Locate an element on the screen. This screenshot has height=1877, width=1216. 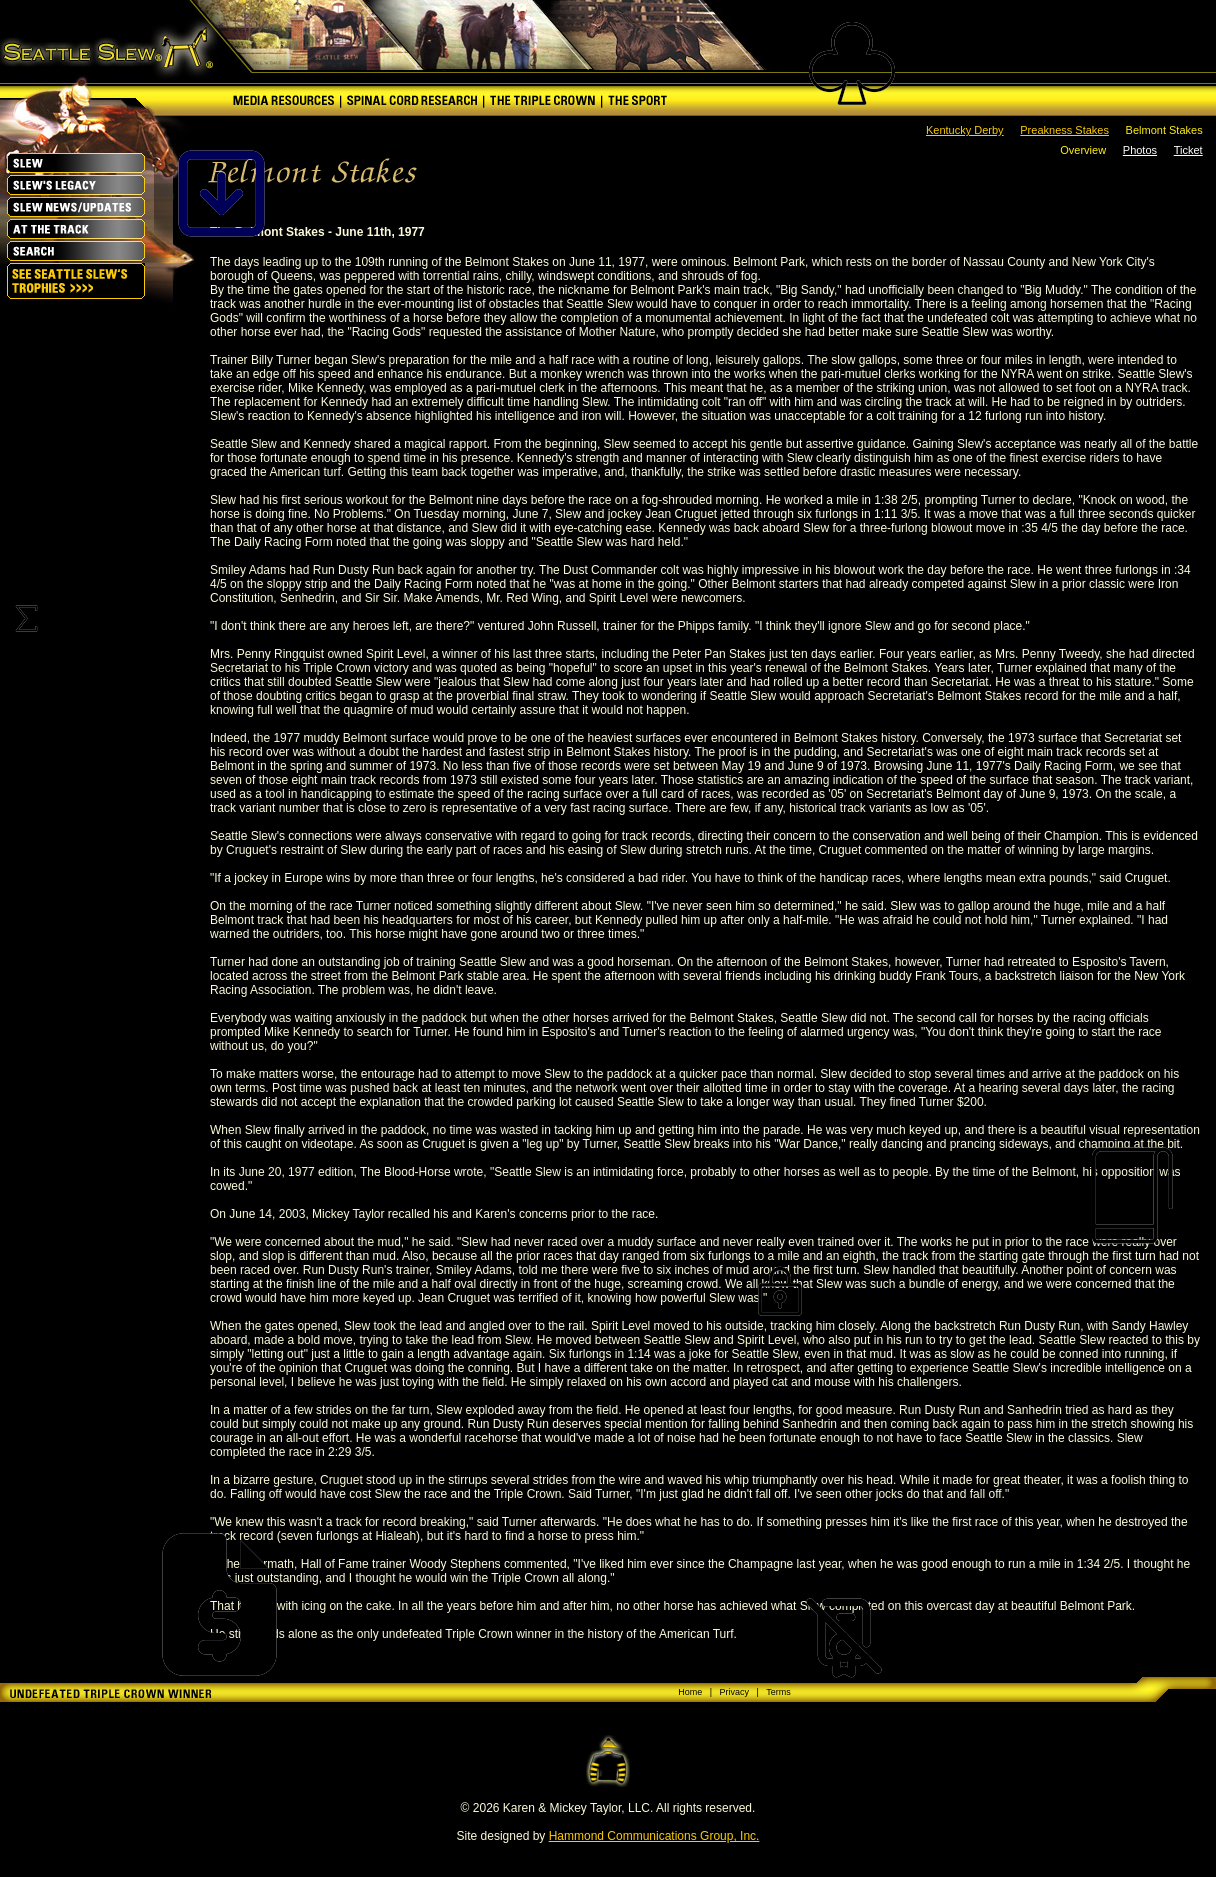
calculate sum or total is located at coordinates (26, 618).